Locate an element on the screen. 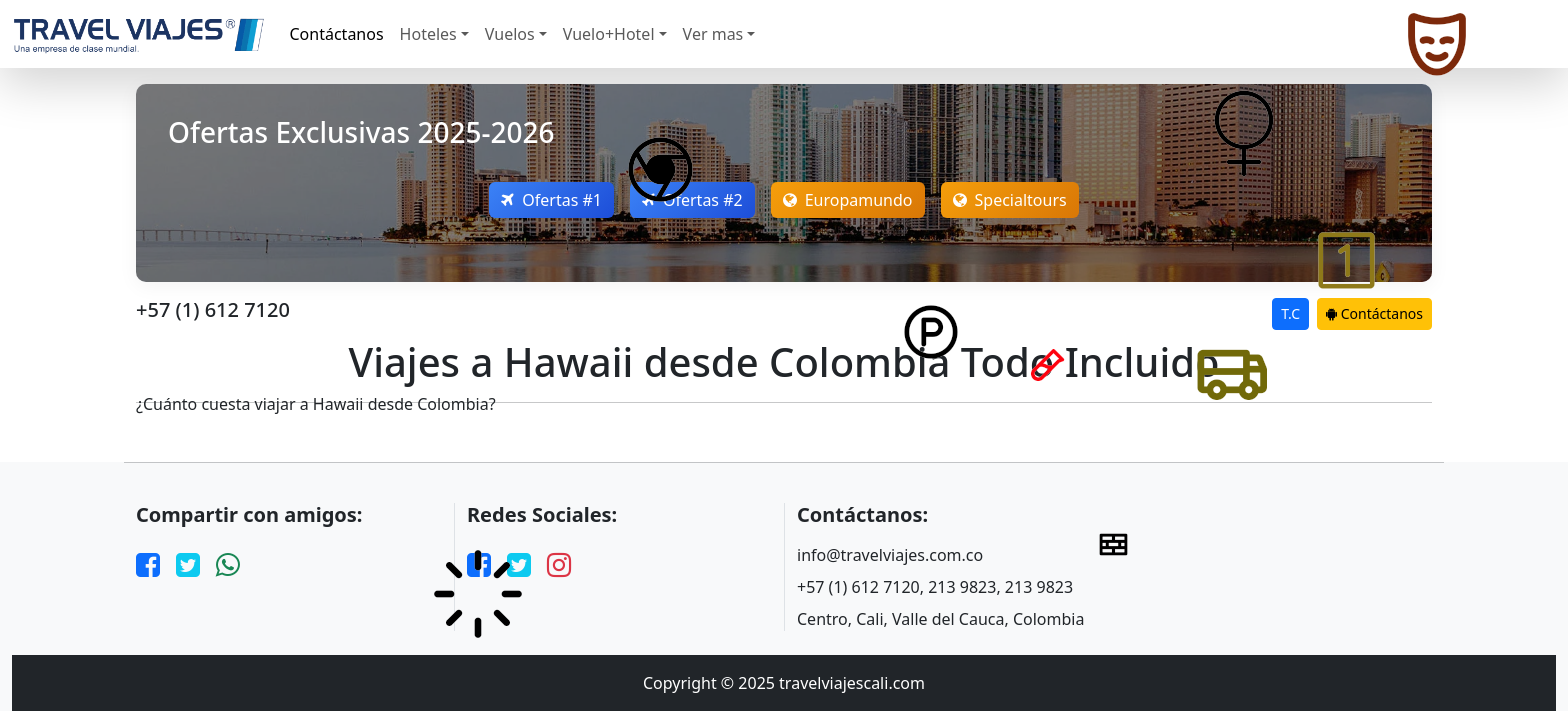  find nearby parking locations is located at coordinates (931, 332).